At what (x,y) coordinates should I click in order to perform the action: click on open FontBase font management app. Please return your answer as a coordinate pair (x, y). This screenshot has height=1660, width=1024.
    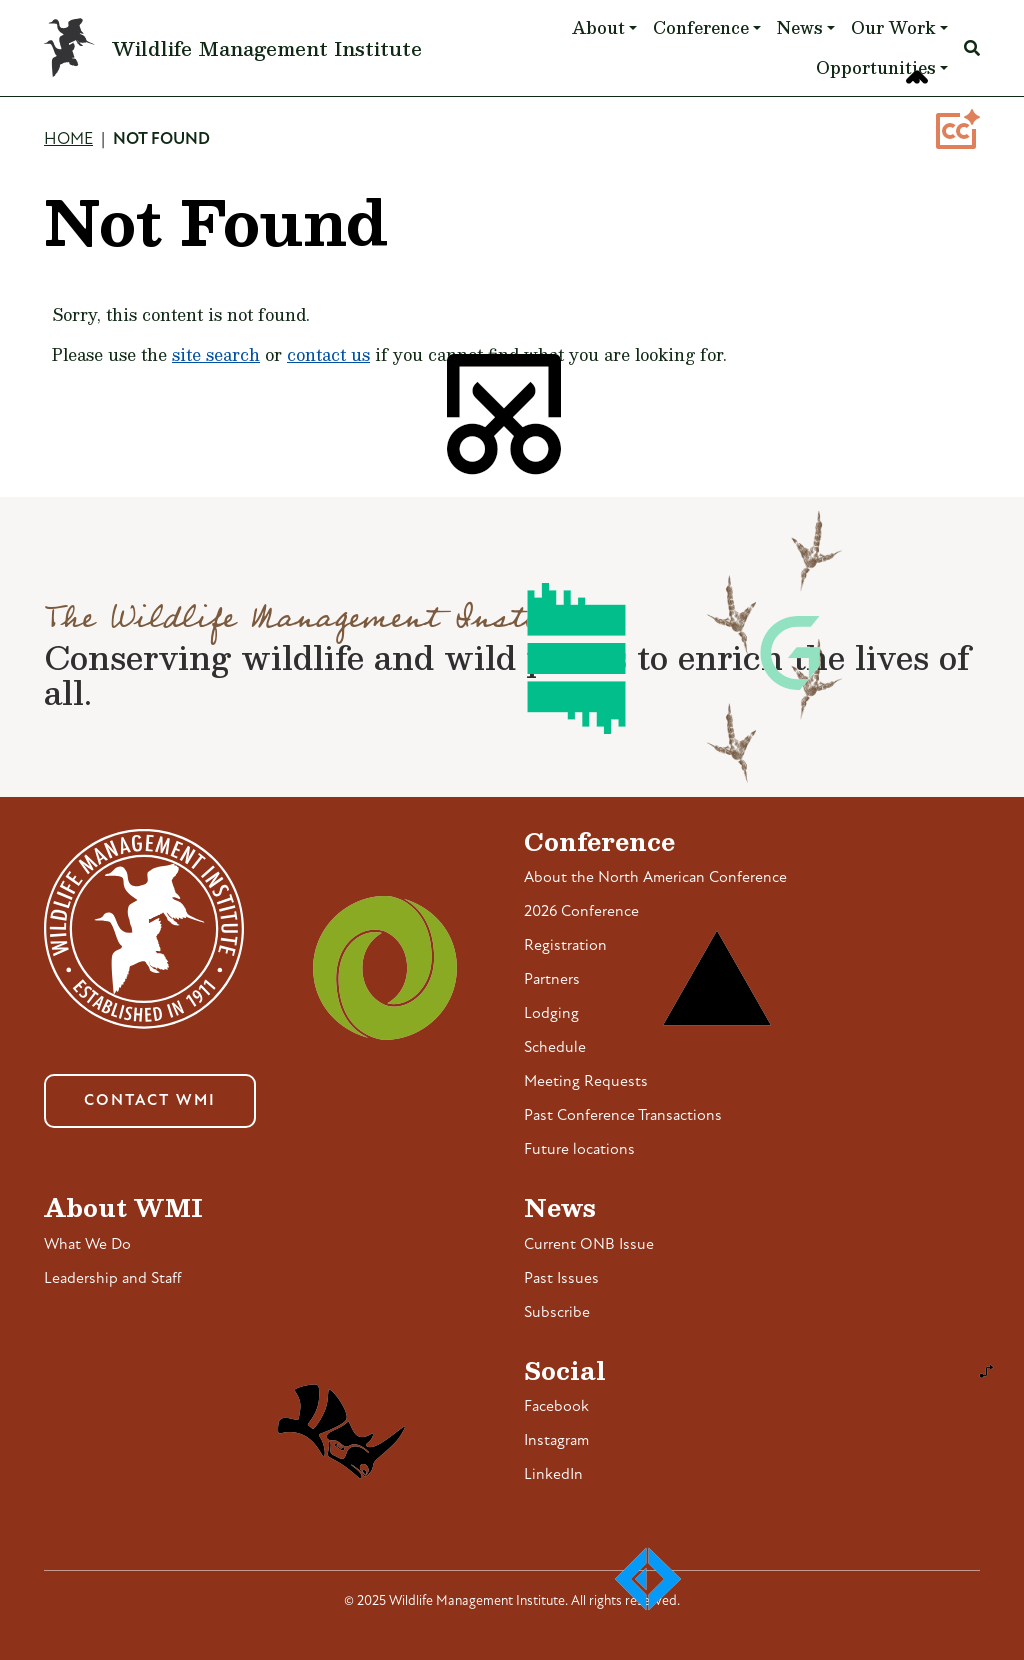
    Looking at the image, I should click on (917, 77).